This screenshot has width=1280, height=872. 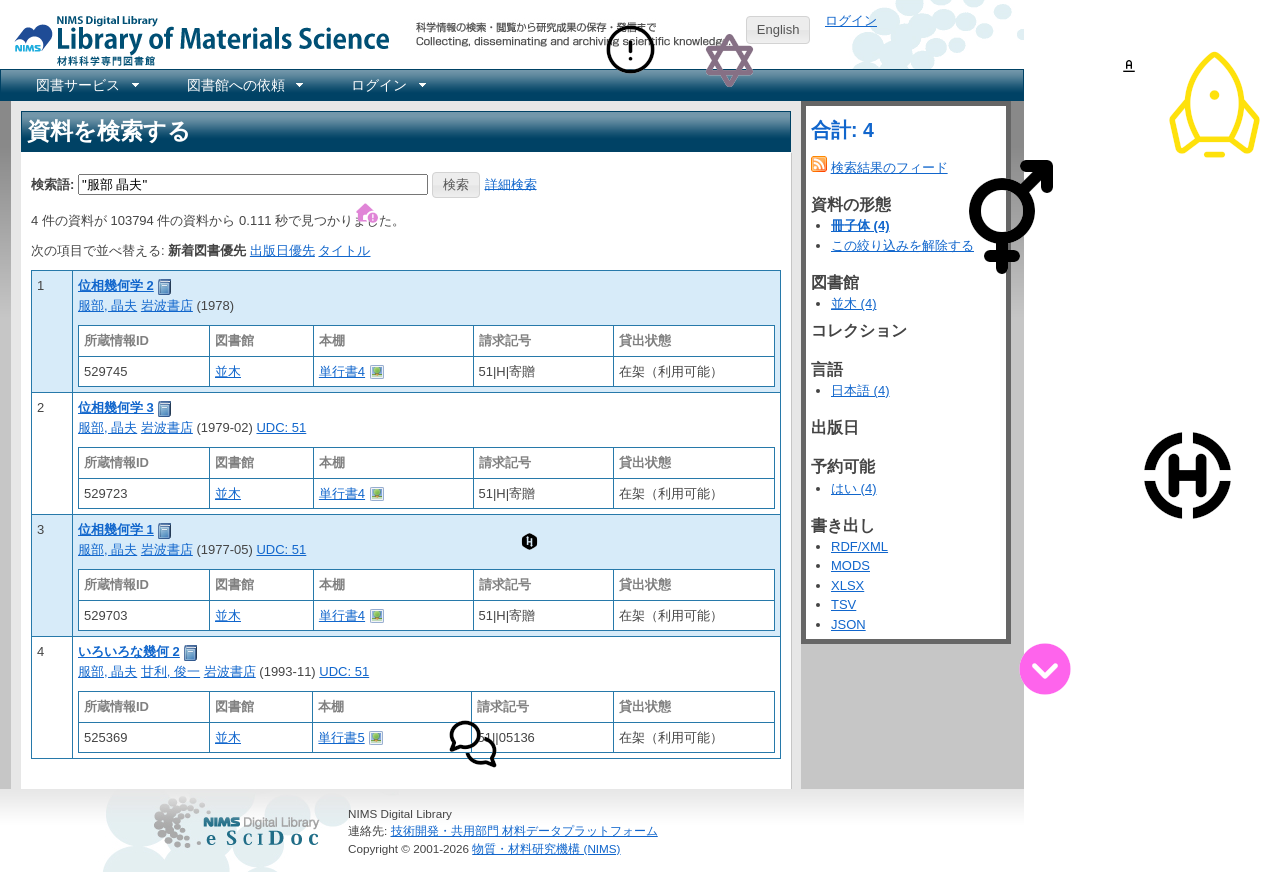 What do you see at coordinates (366, 212) in the screenshot?
I see `home alert or warning notification` at bounding box center [366, 212].